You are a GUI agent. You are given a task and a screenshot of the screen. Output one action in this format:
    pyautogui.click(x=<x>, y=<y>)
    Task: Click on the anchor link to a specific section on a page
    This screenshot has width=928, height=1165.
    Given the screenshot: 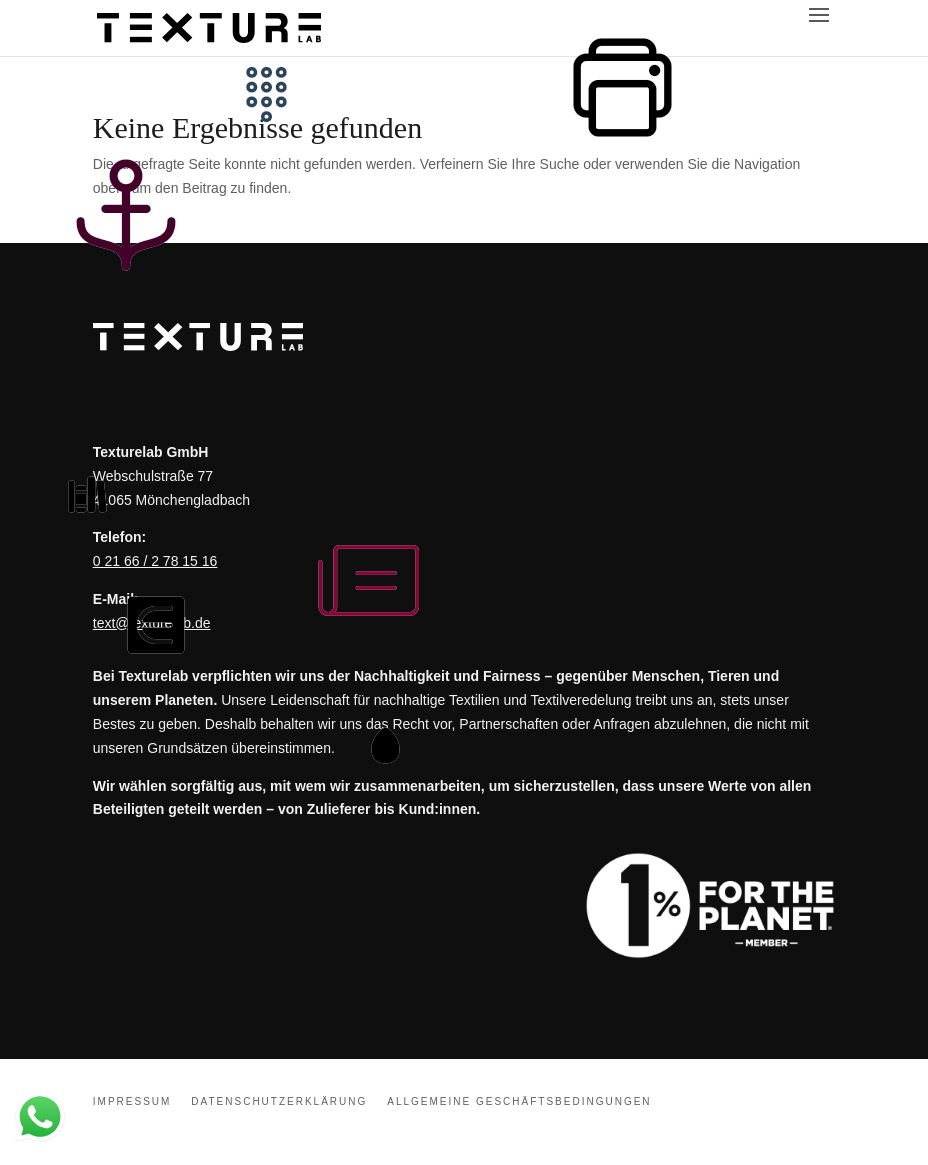 What is the action you would take?
    pyautogui.click(x=126, y=213)
    